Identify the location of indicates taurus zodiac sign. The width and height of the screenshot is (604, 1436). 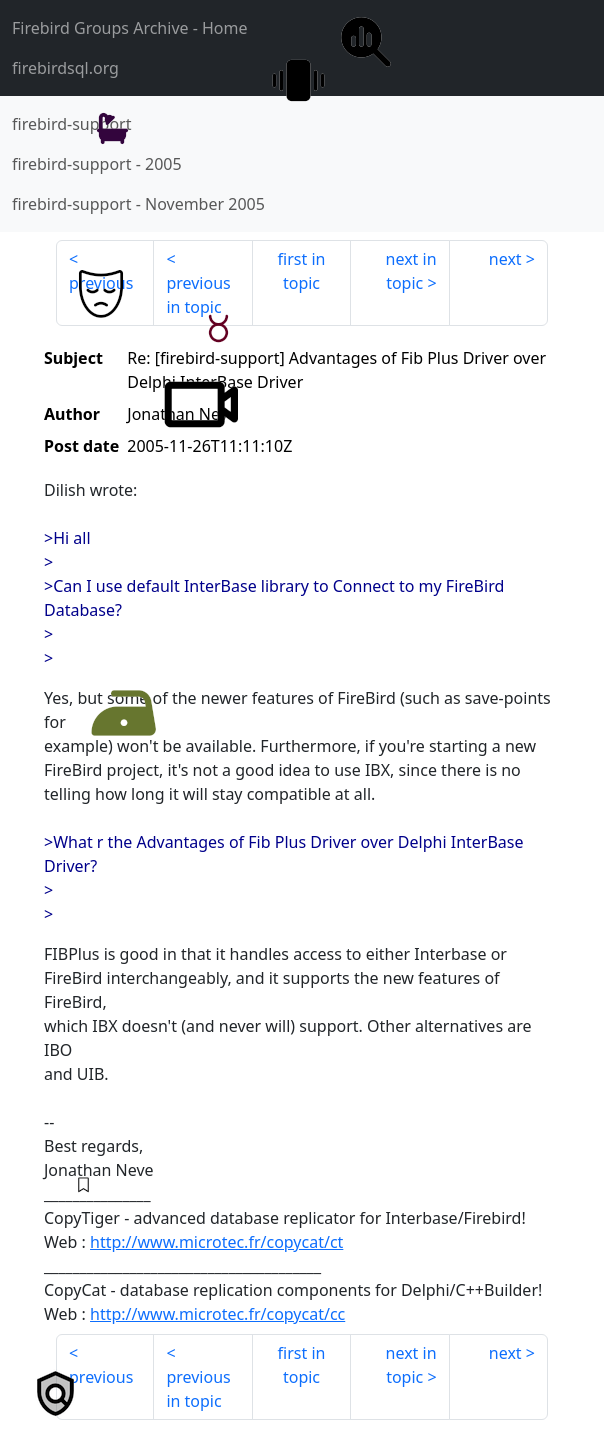
(218, 328).